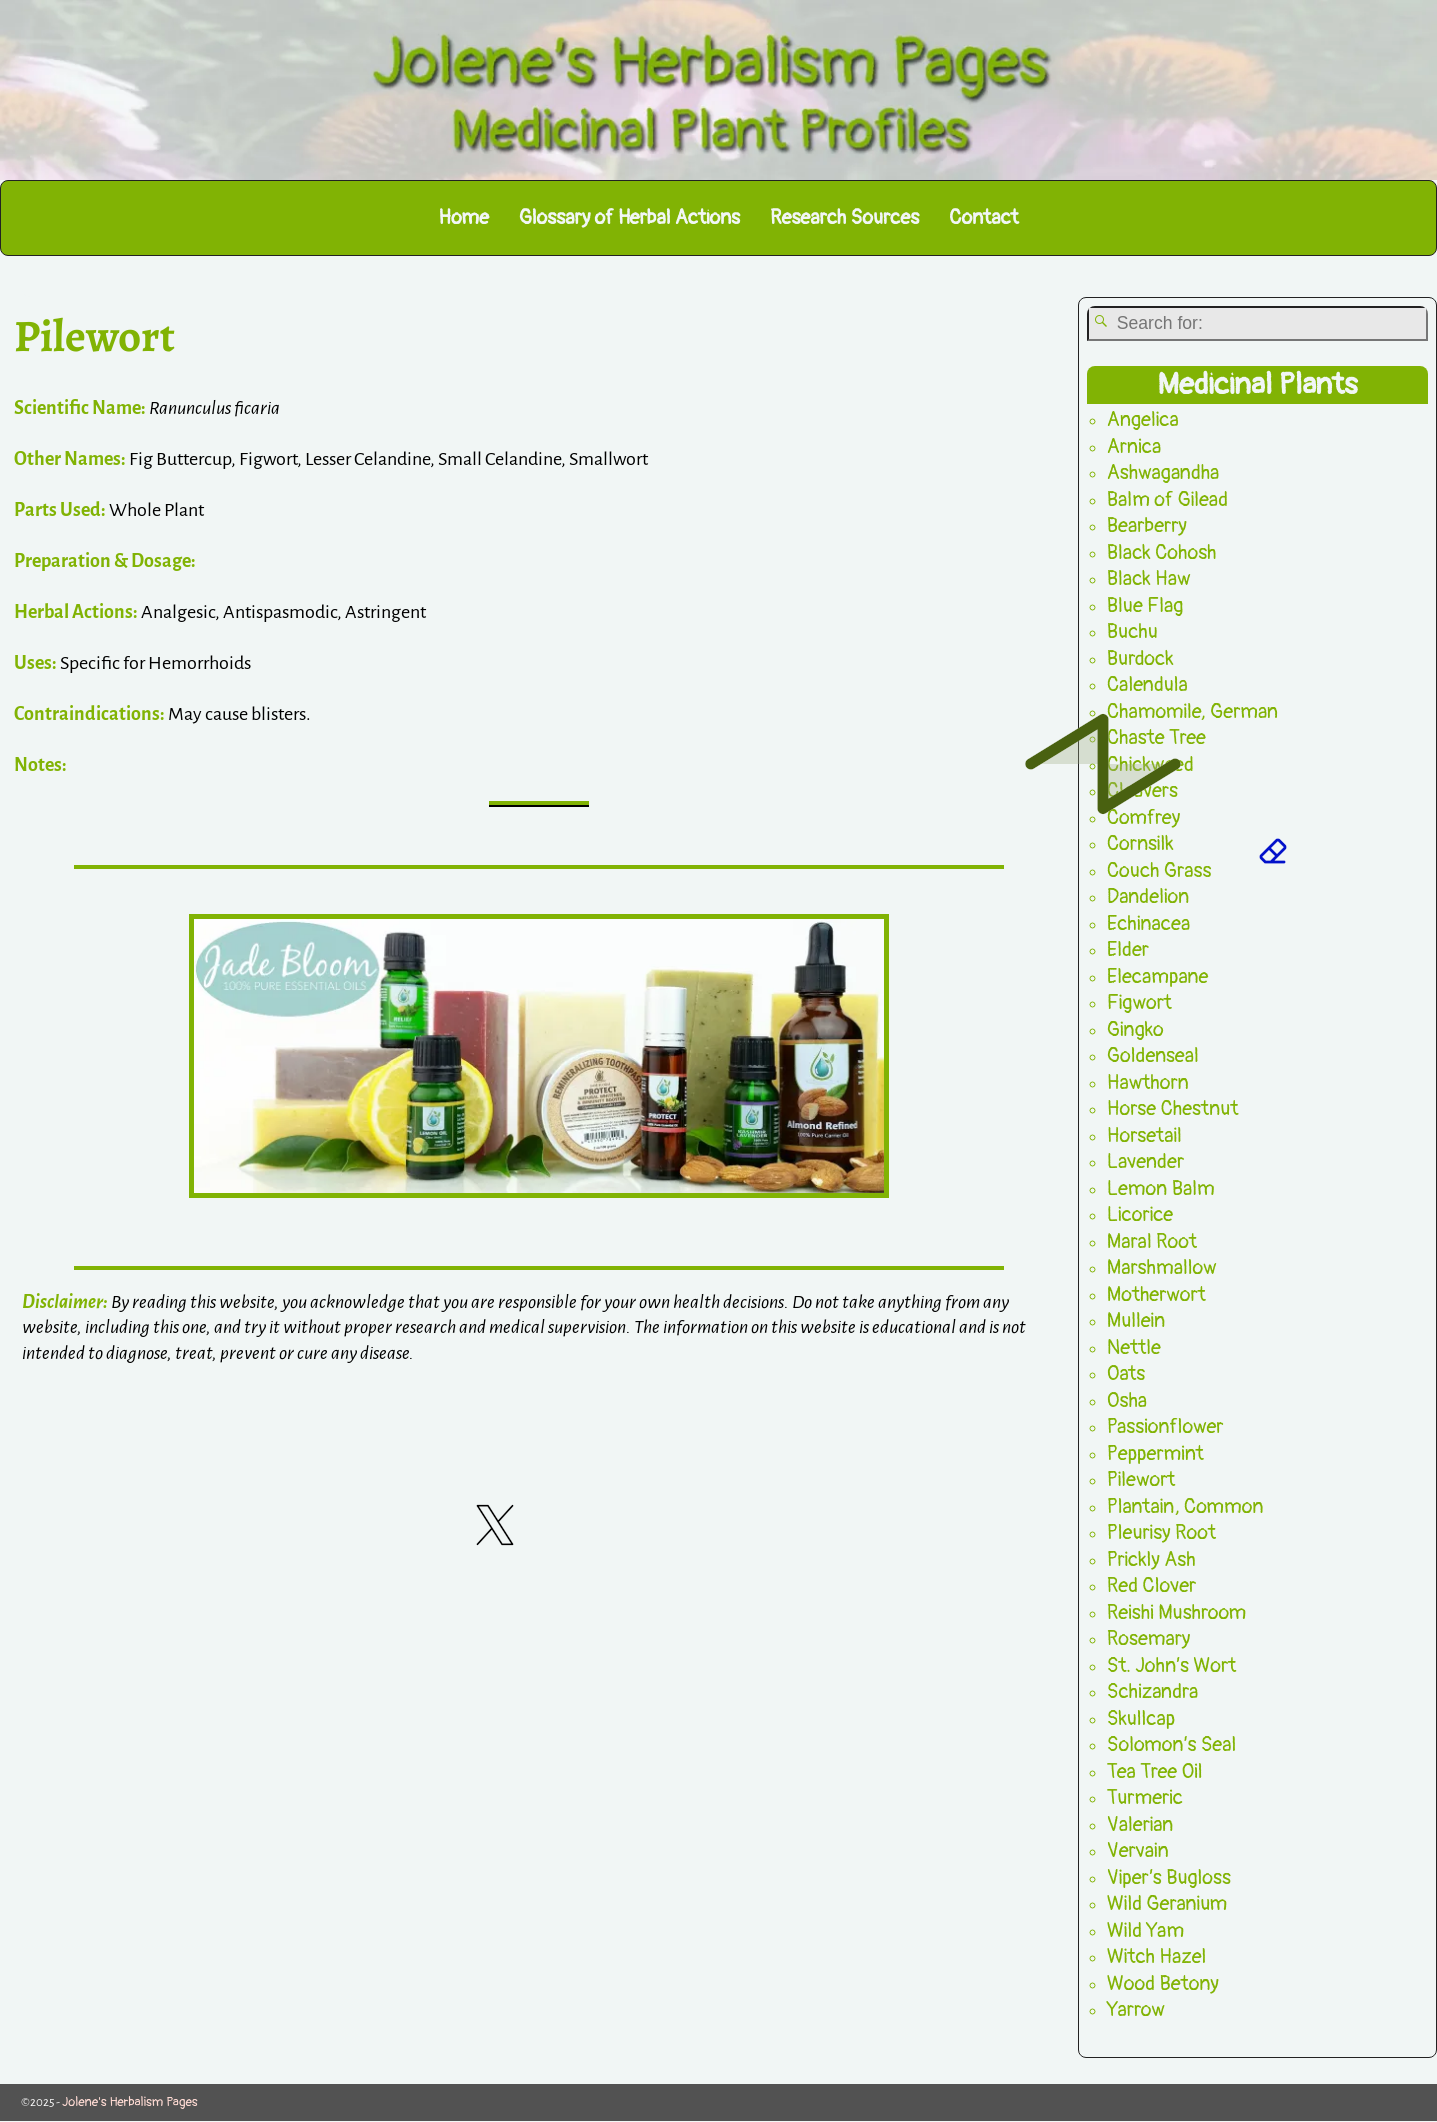  I want to click on open the X (formerly Twitter) app, so click(495, 1525).